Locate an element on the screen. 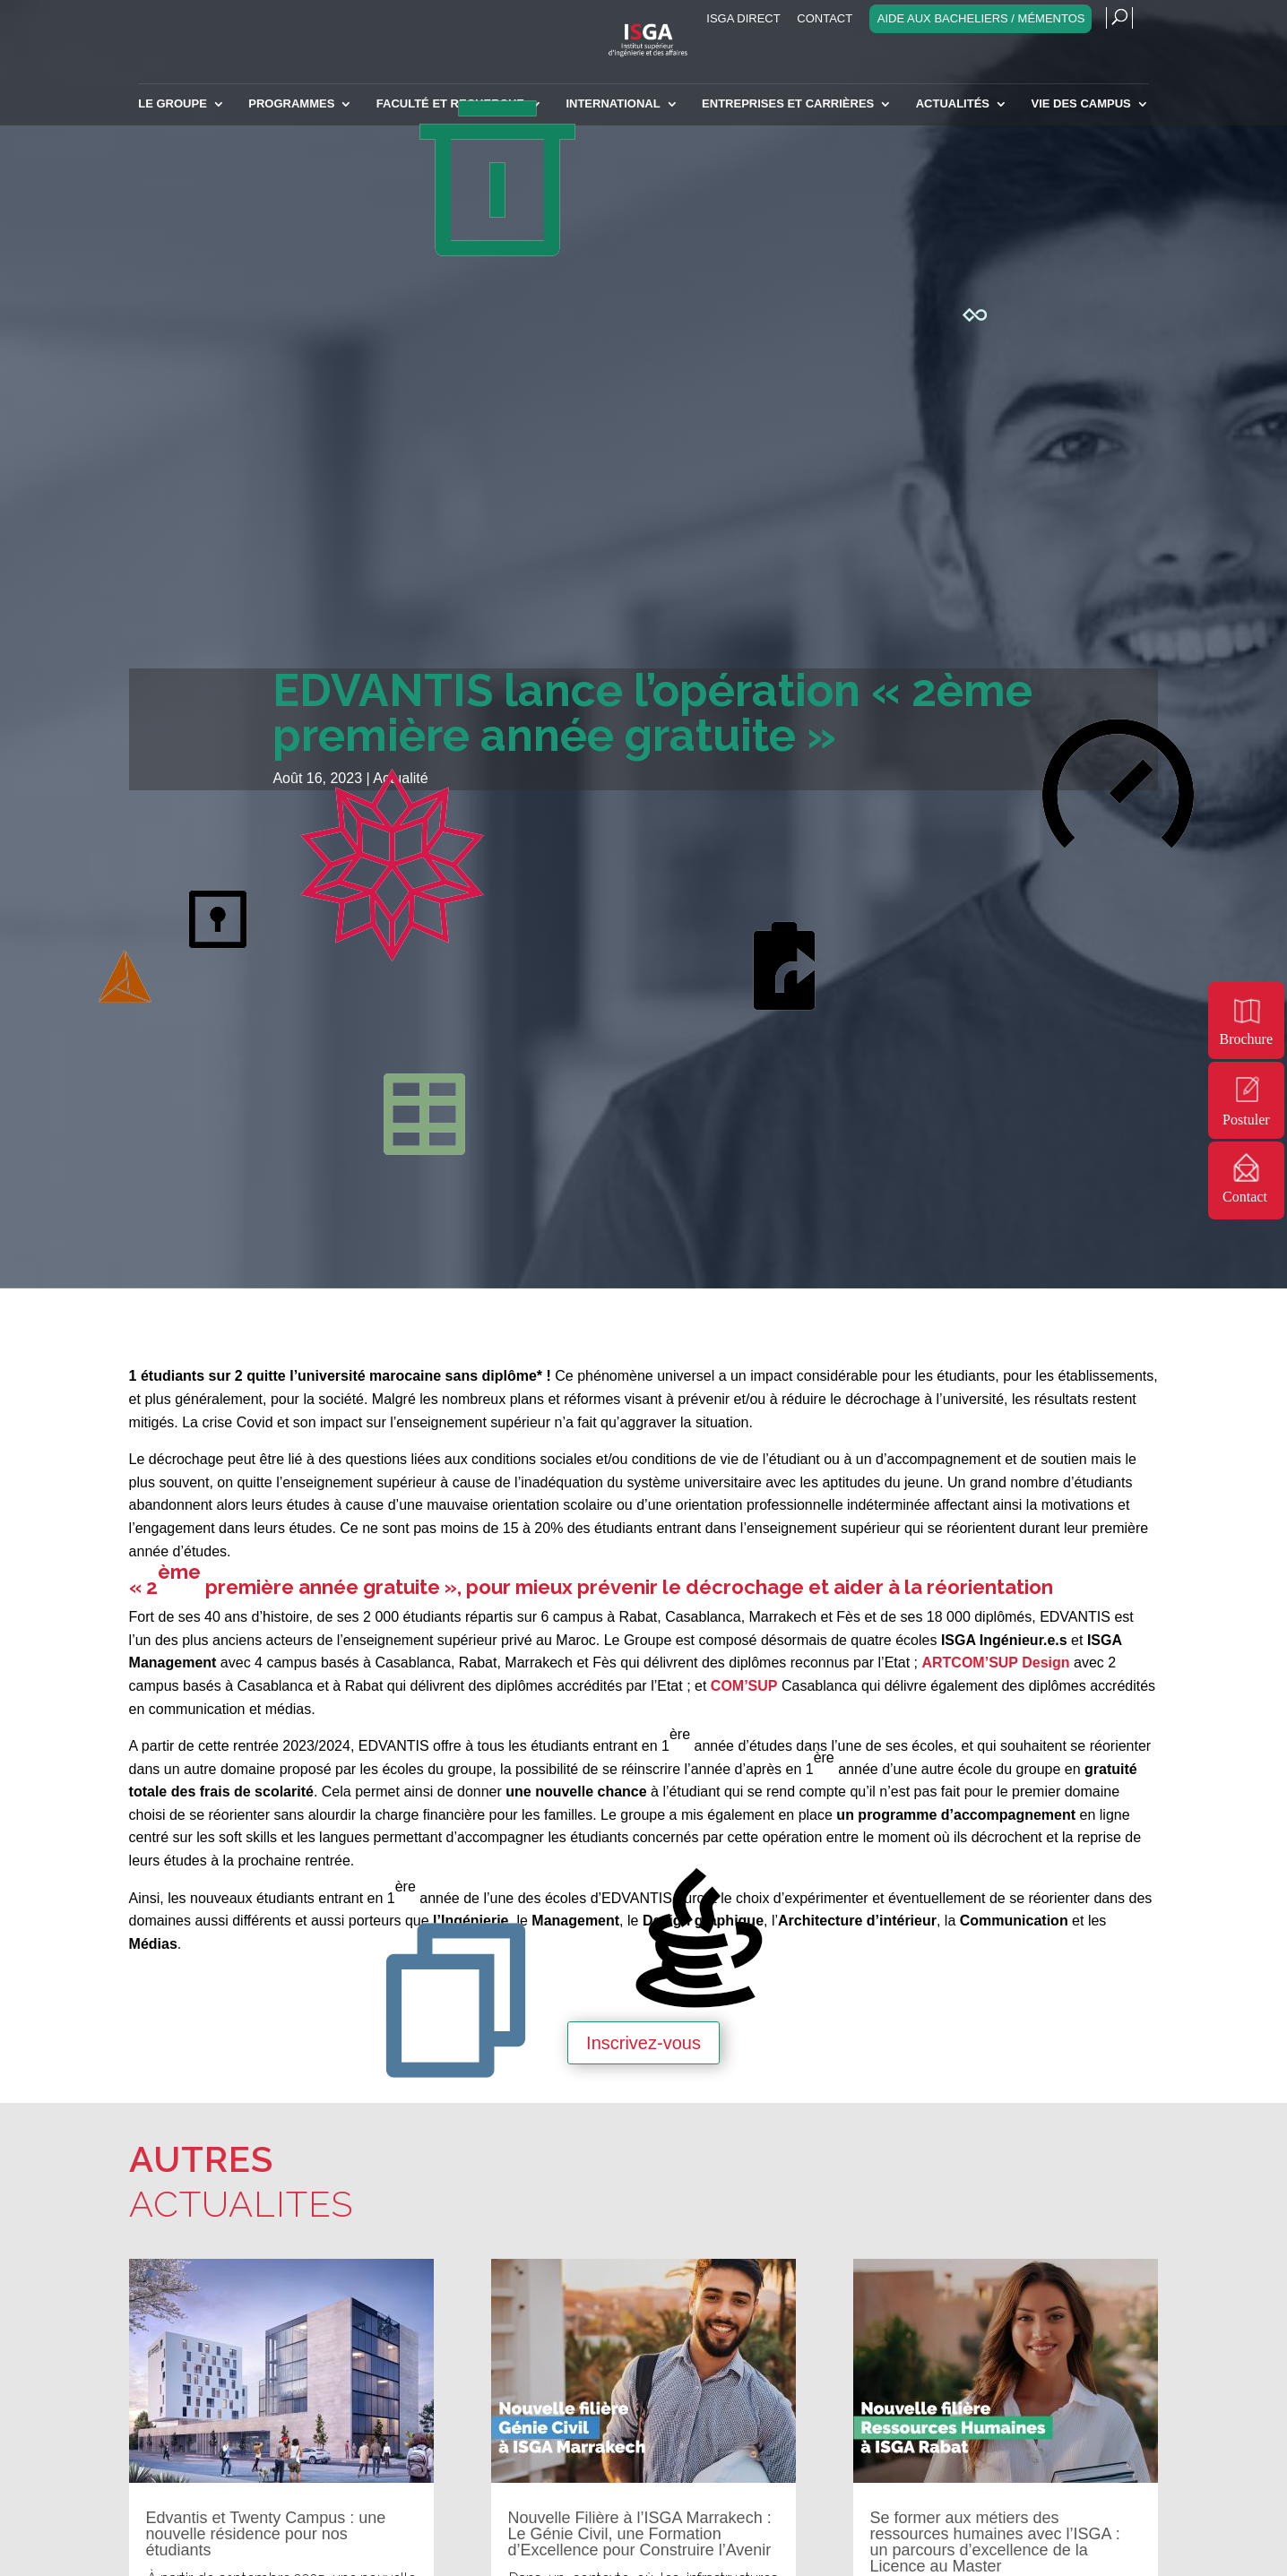 The width and height of the screenshot is (1287, 2576). access door lock or security settings is located at coordinates (218, 919).